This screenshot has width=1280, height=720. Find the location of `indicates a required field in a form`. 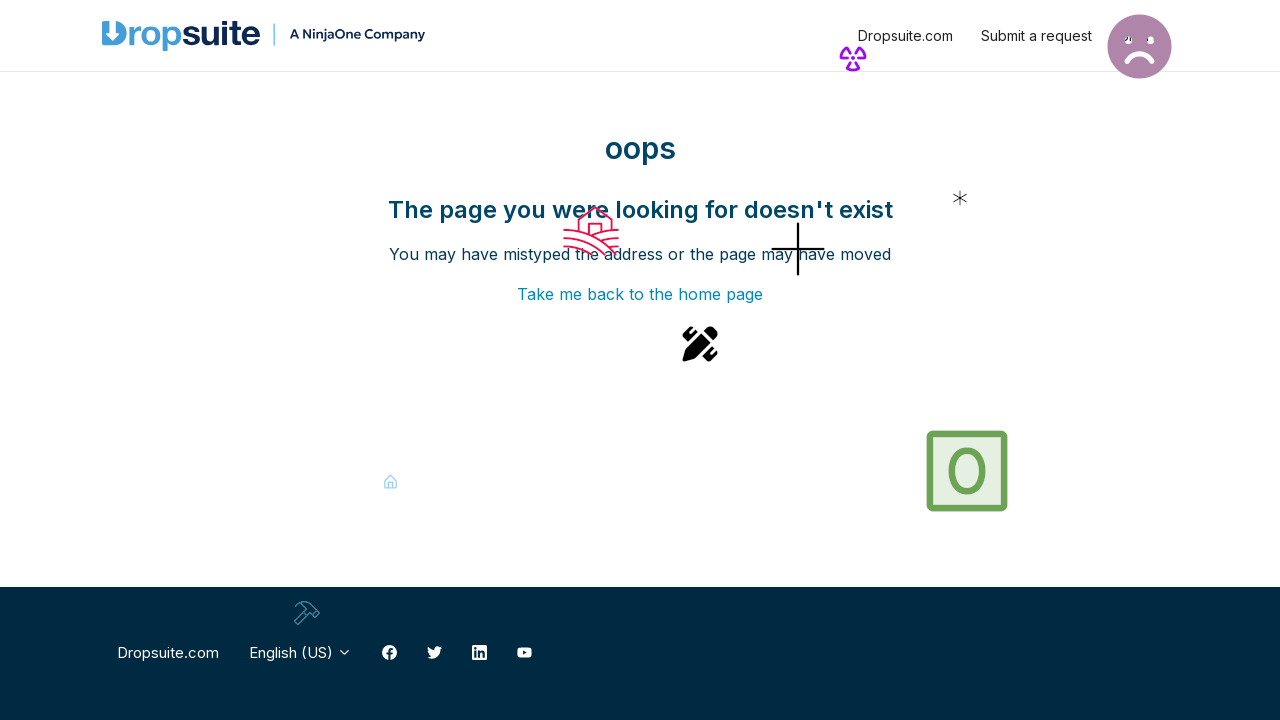

indicates a required field in a form is located at coordinates (960, 198).